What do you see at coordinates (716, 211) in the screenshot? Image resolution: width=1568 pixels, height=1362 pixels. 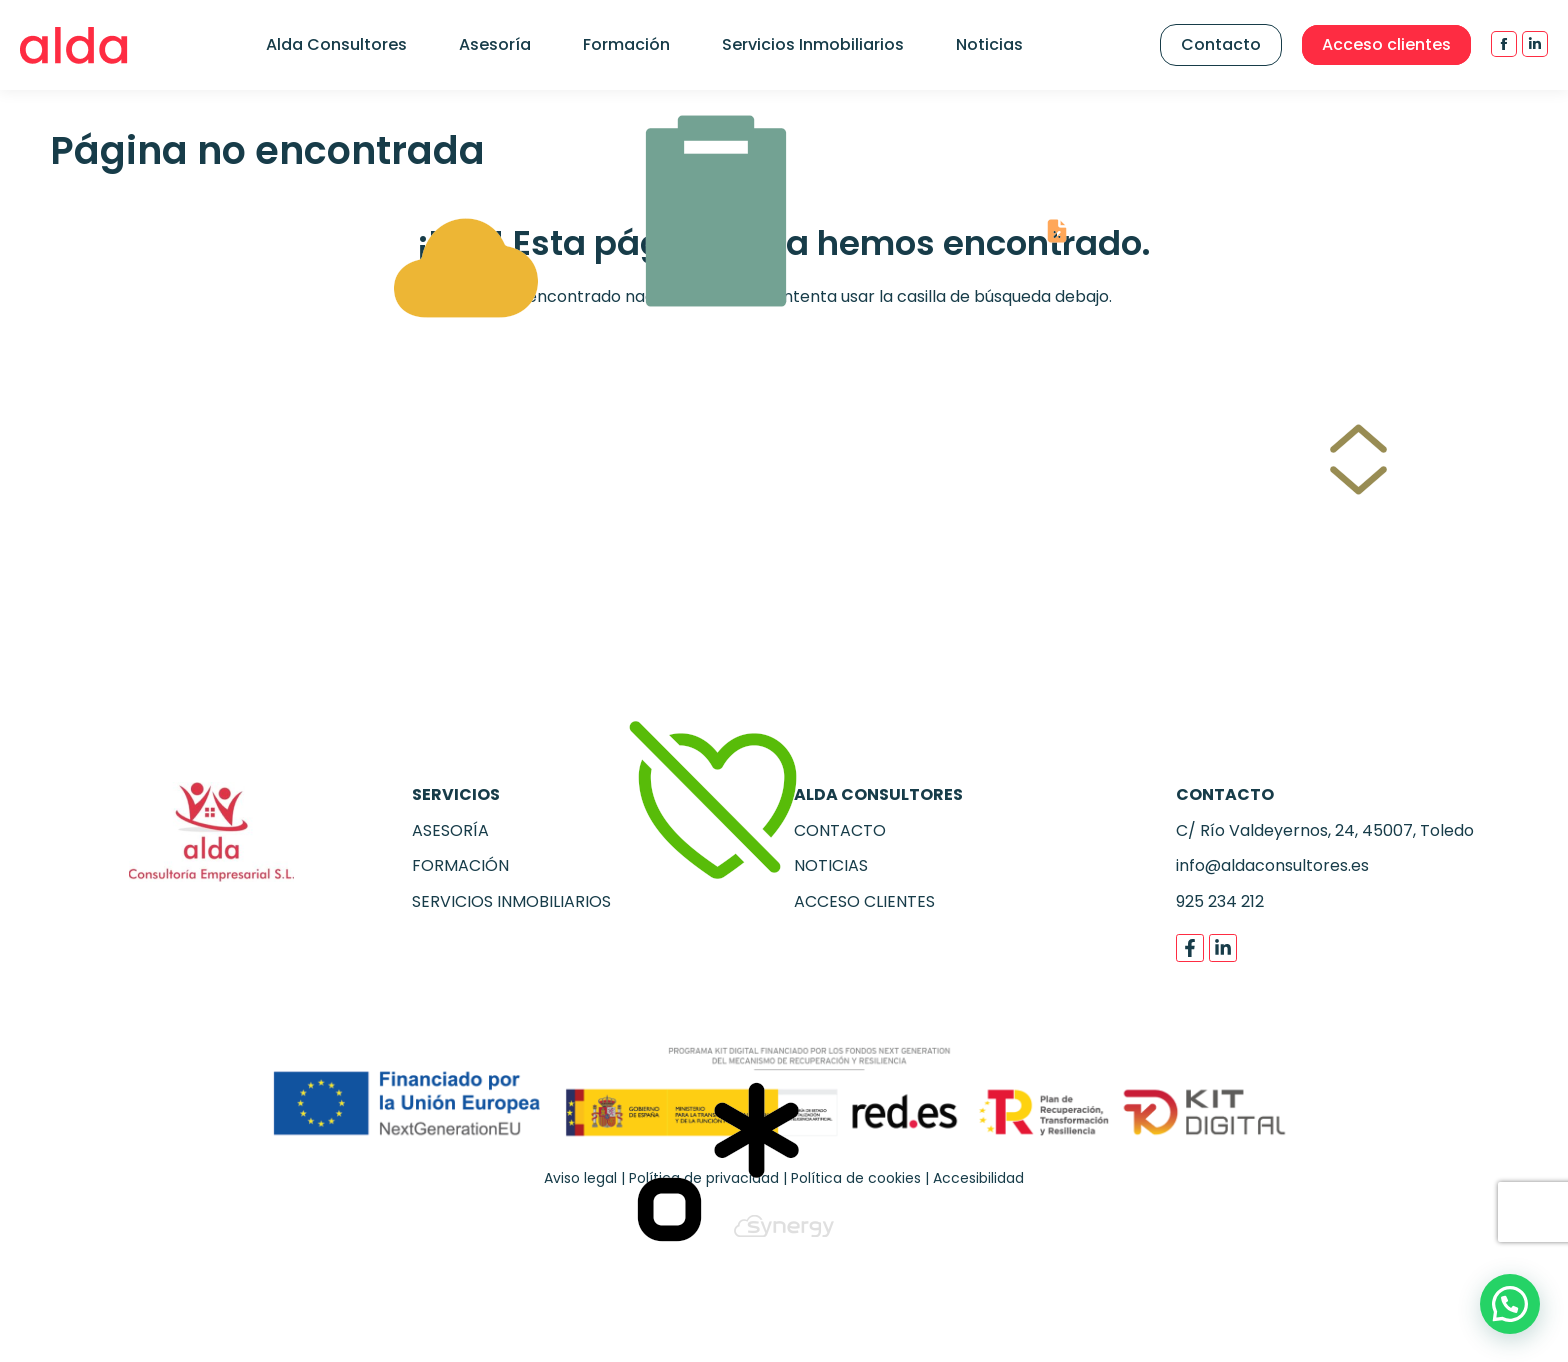 I see `copy to clipboard` at bounding box center [716, 211].